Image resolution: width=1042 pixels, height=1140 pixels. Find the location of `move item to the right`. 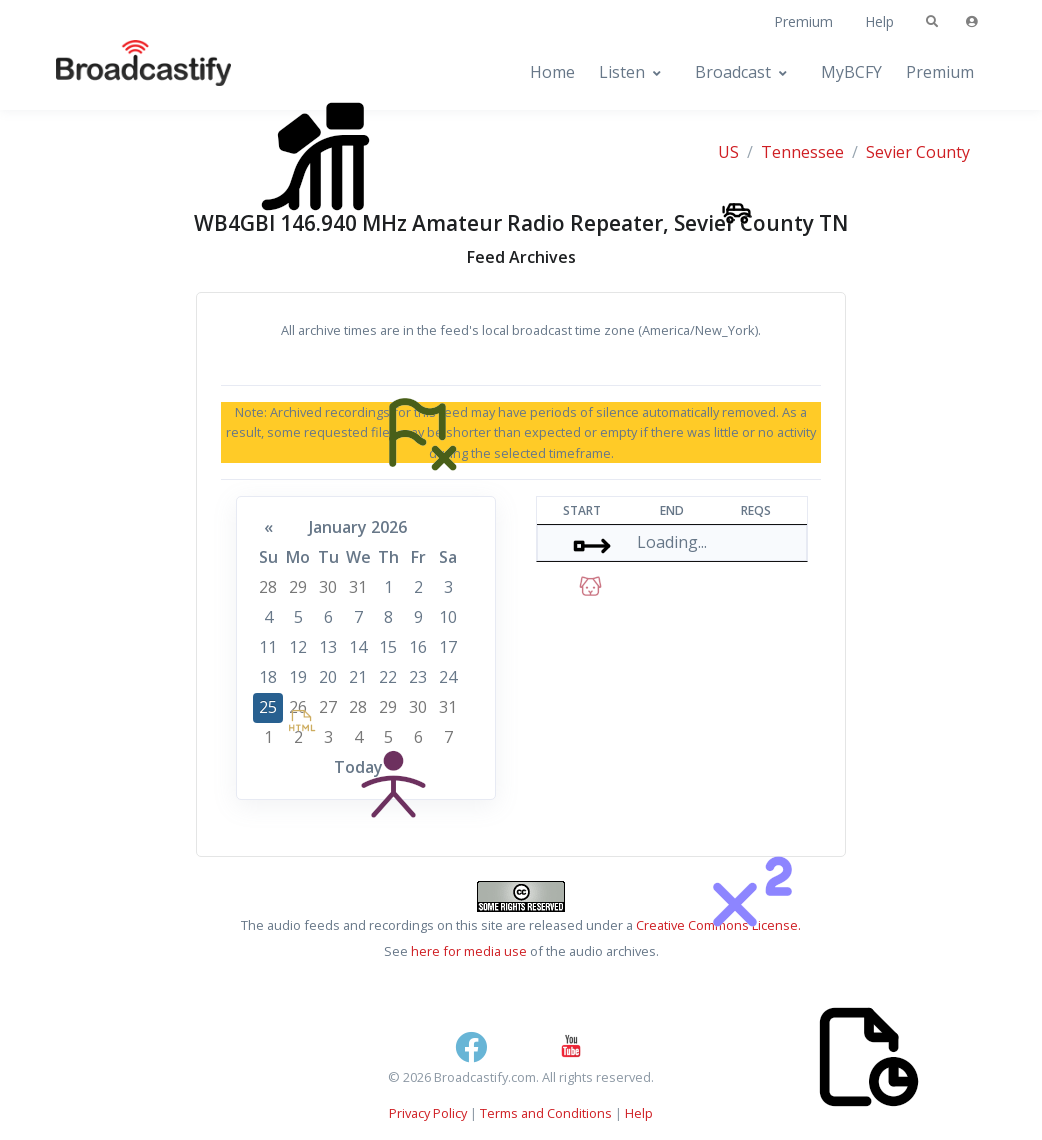

move item to the right is located at coordinates (592, 546).